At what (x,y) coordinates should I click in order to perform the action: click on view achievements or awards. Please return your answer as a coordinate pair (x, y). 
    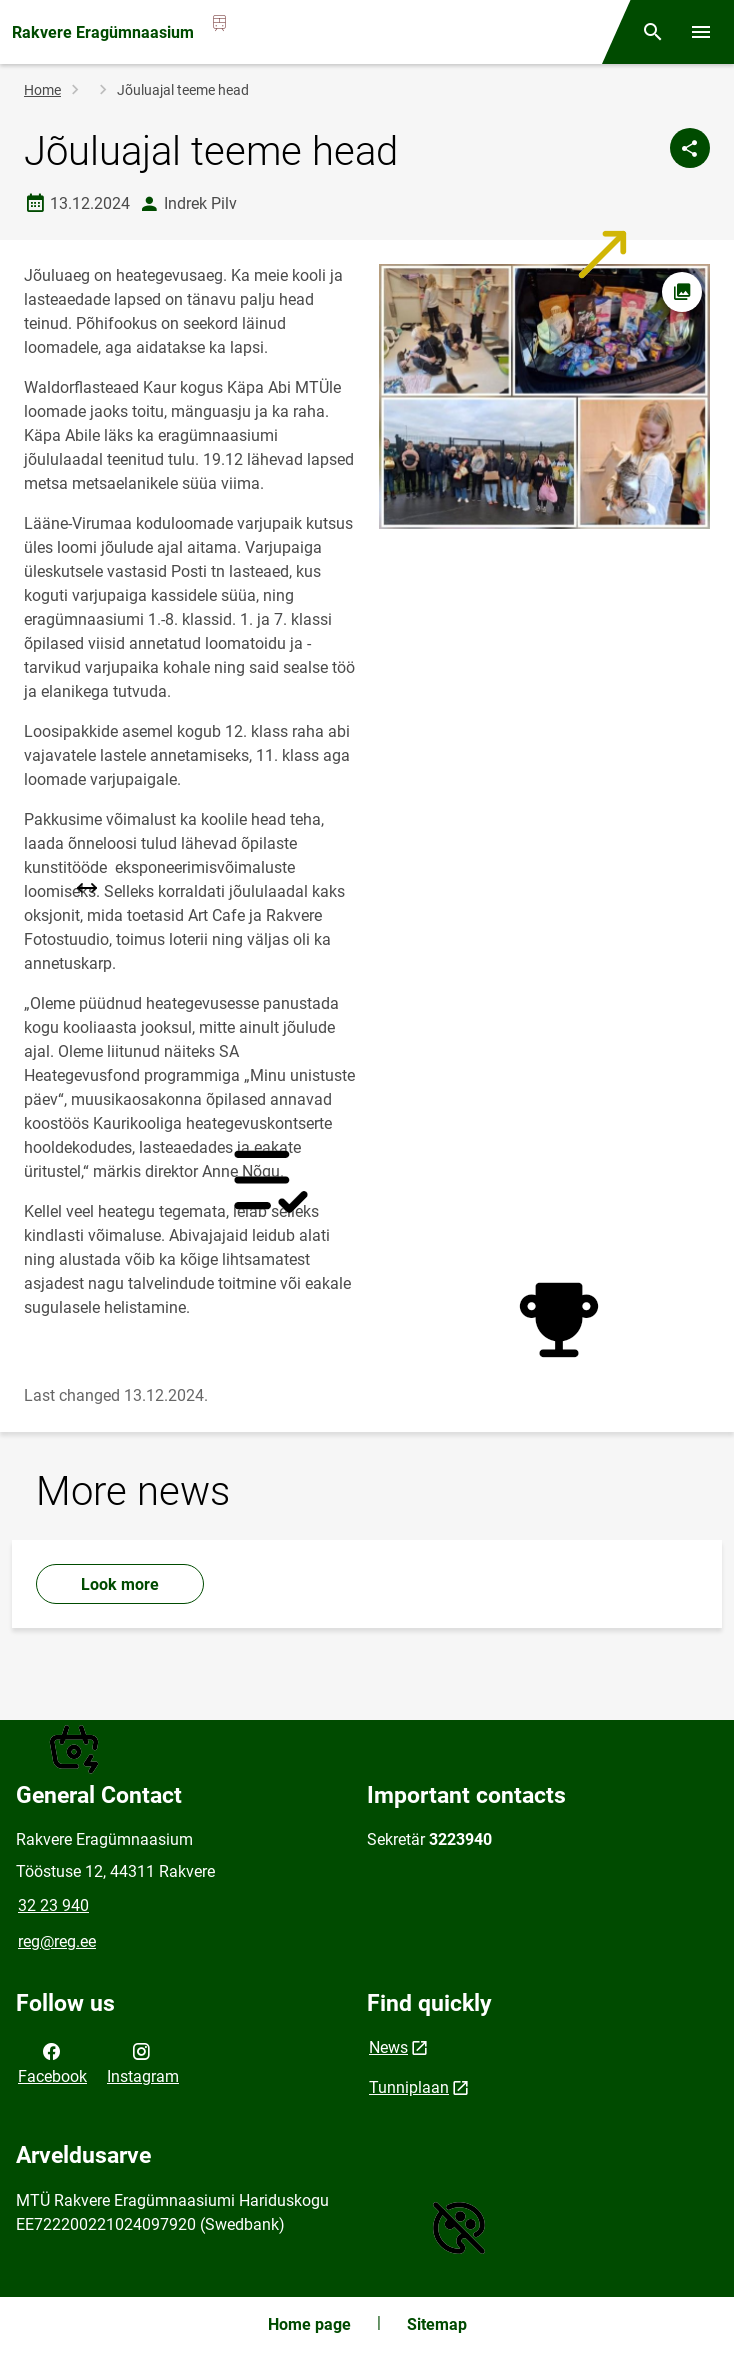
    Looking at the image, I should click on (559, 1318).